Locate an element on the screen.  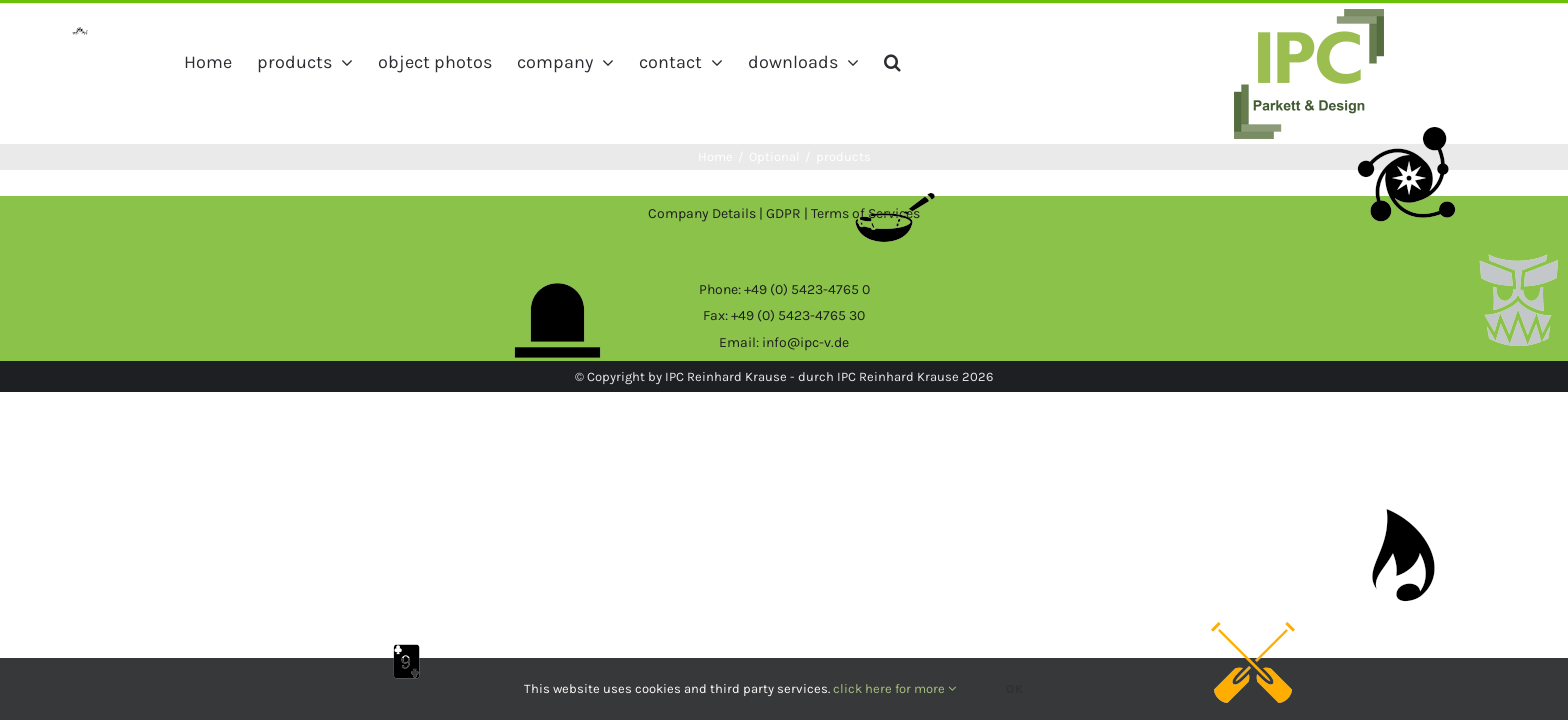
access water sports or kayaking activities is located at coordinates (1253, 664).